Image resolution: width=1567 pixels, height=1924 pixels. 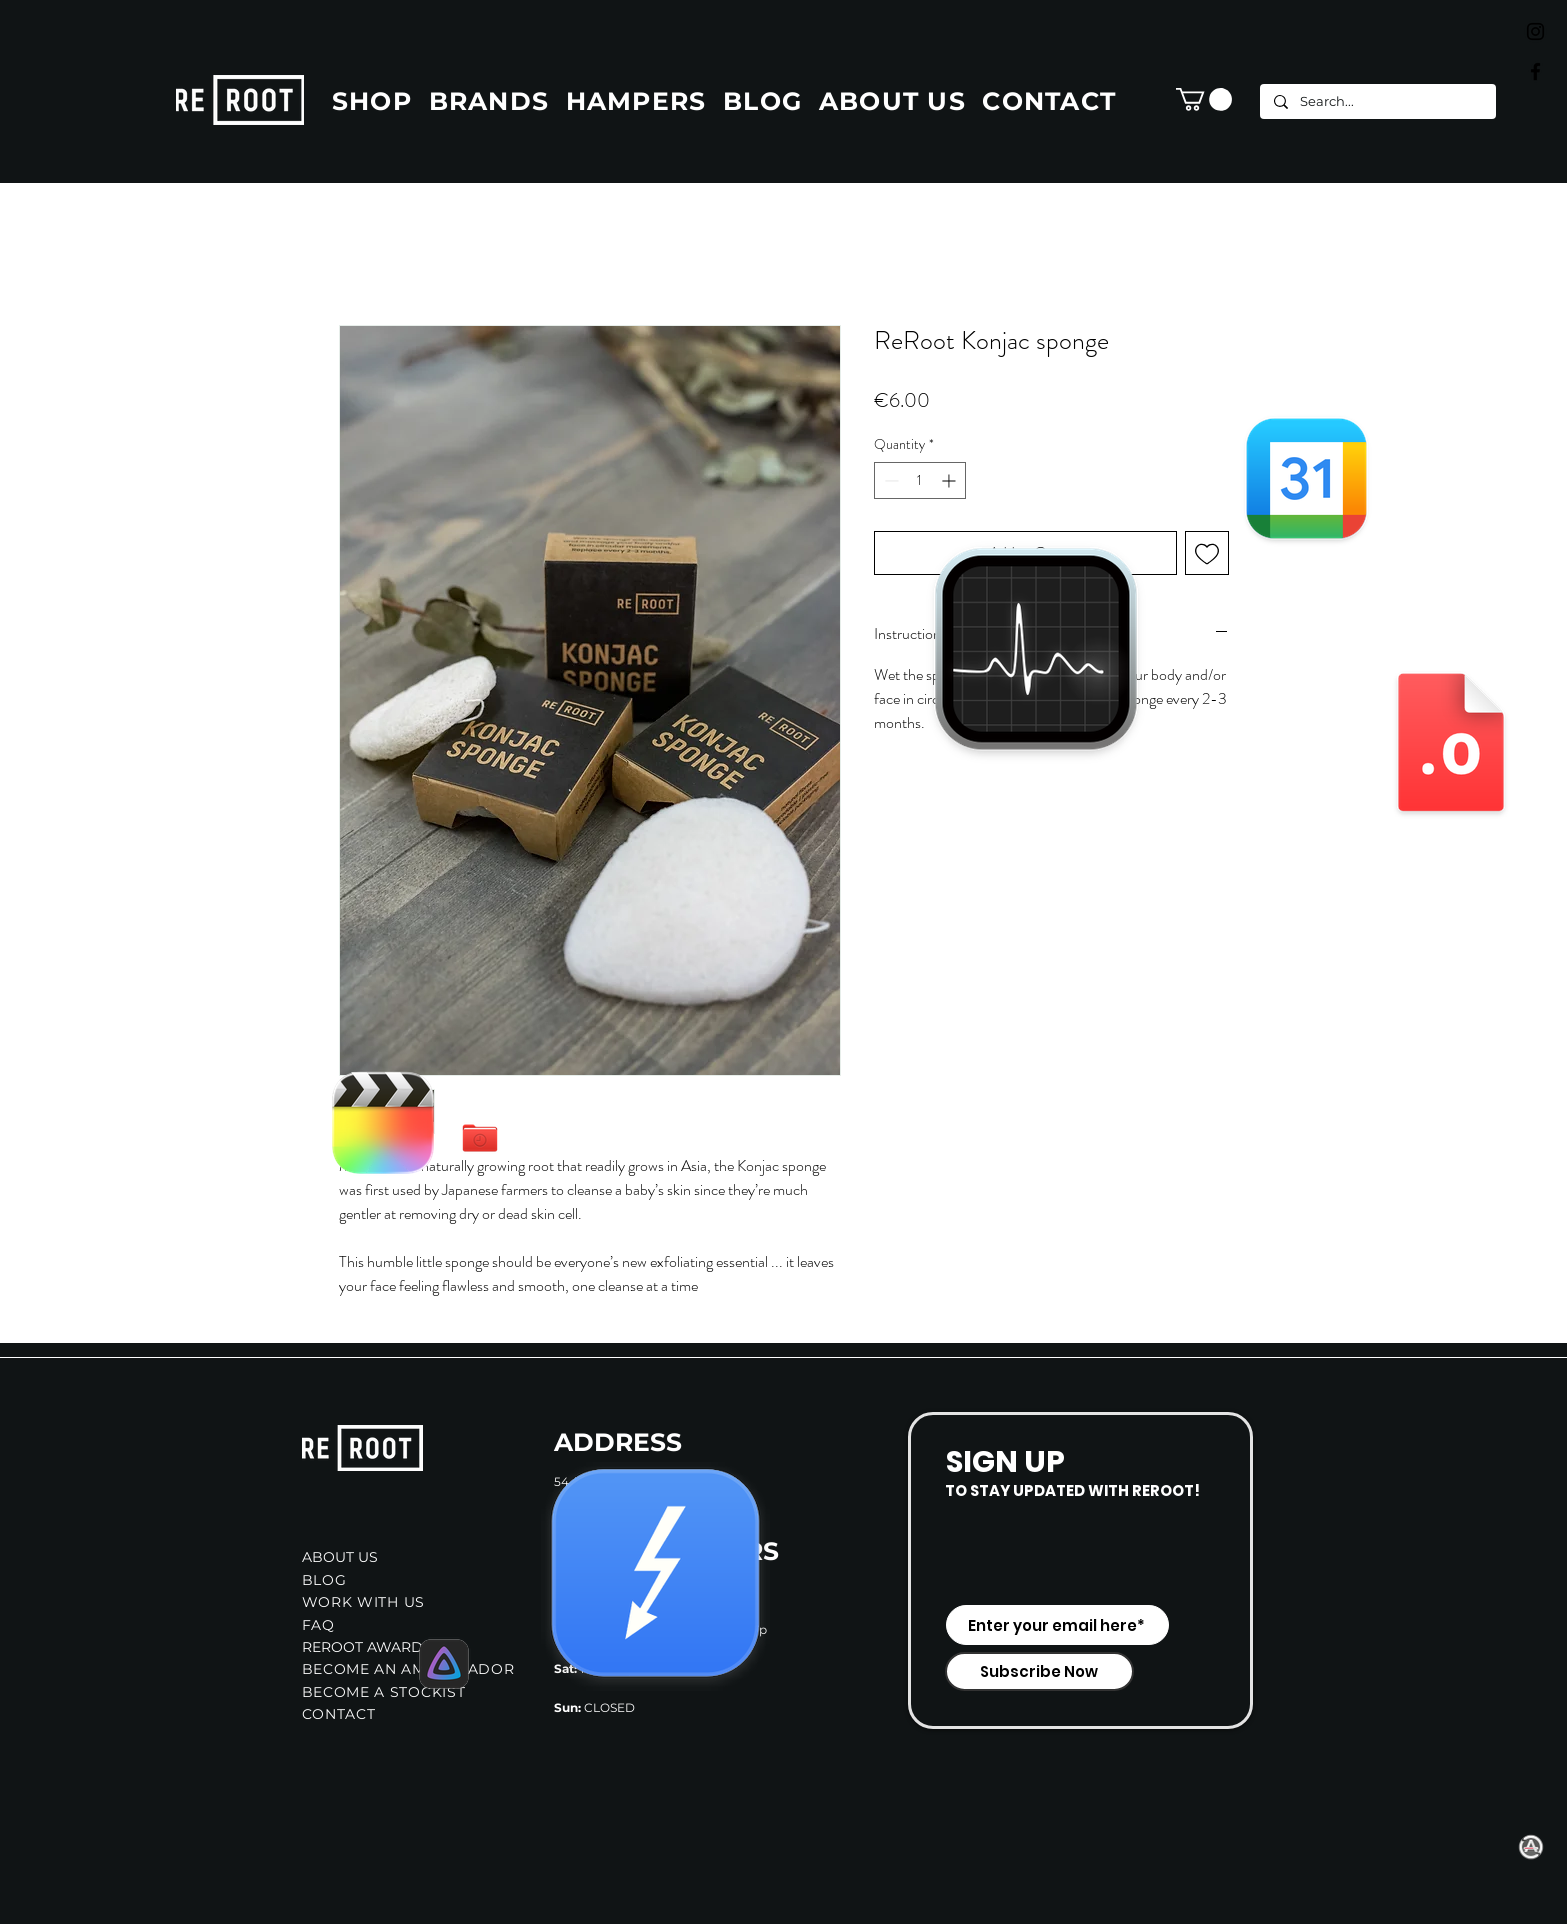 I want to click on object file type indicator, so click(x=1451, y=745).